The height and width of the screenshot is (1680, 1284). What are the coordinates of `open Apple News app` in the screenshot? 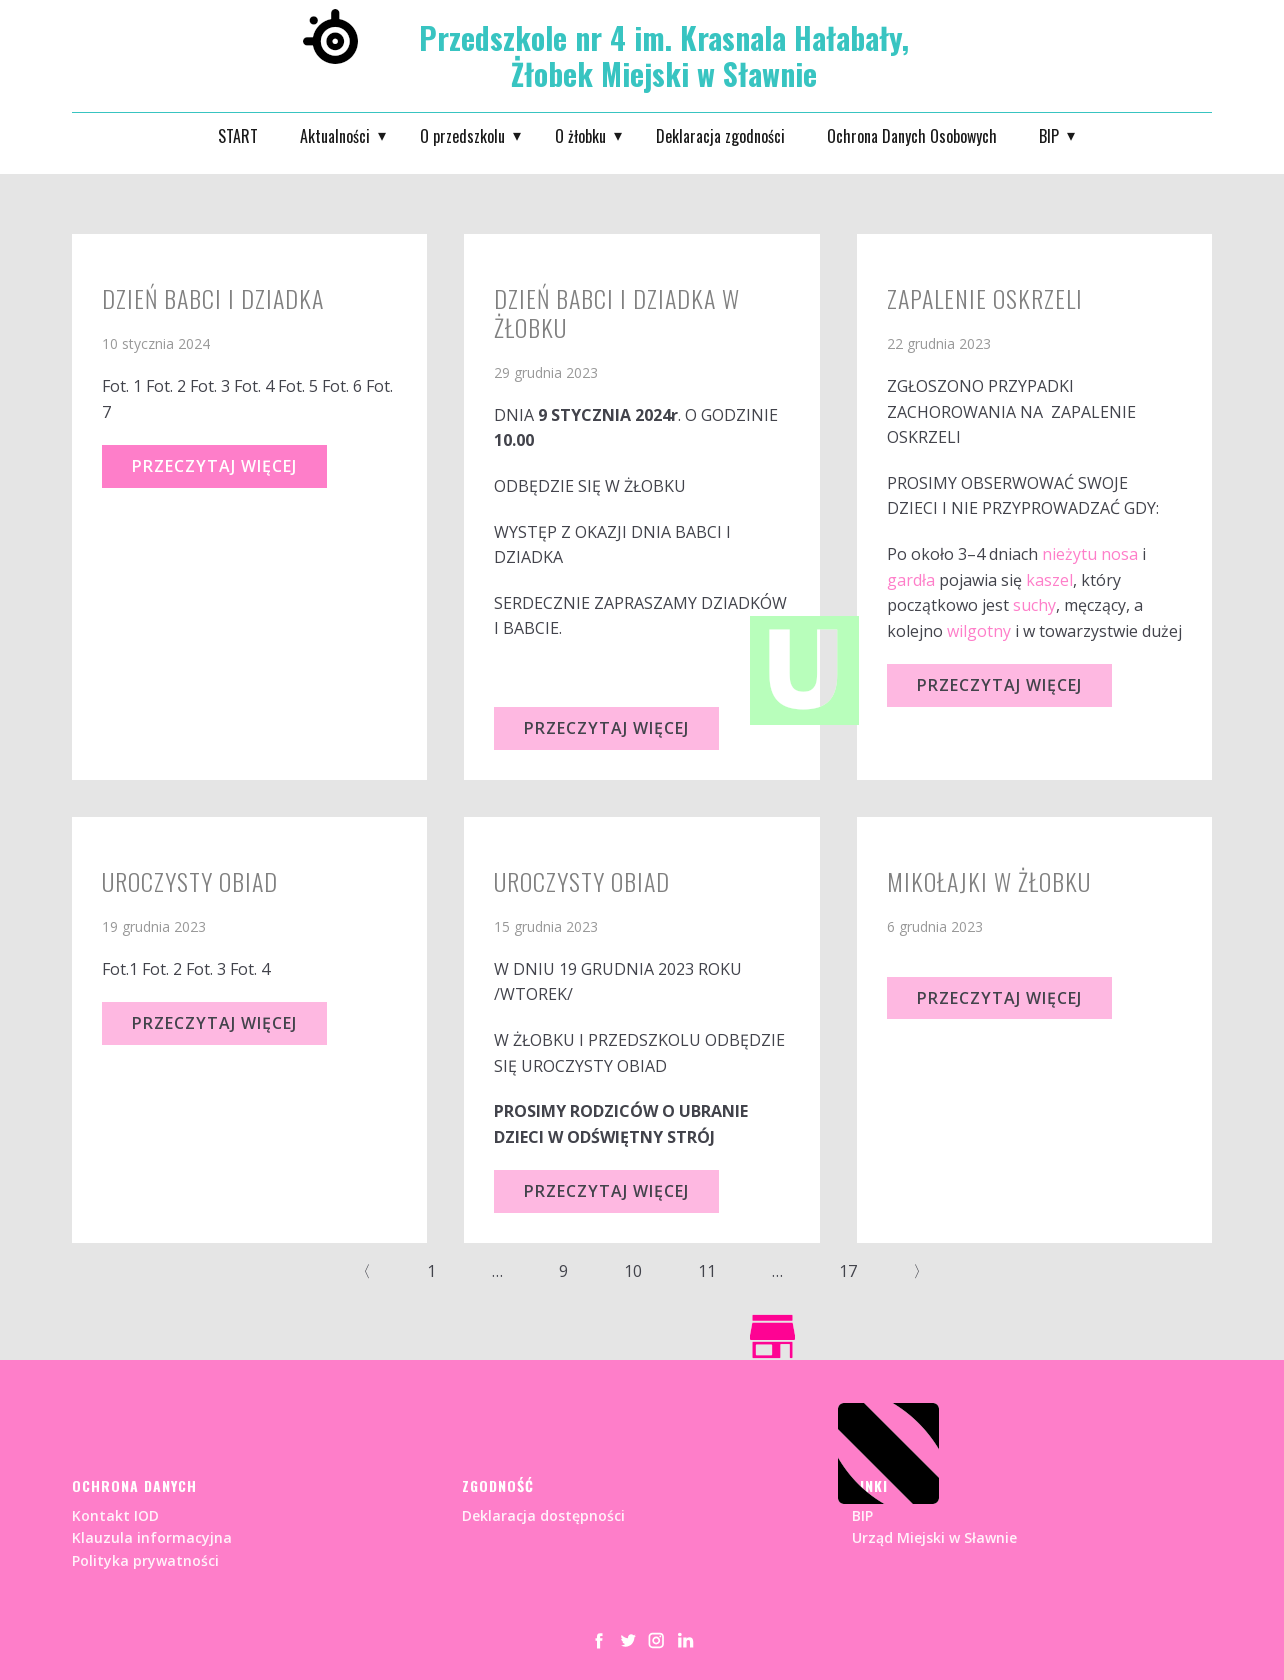 It's located at (888, 1453).